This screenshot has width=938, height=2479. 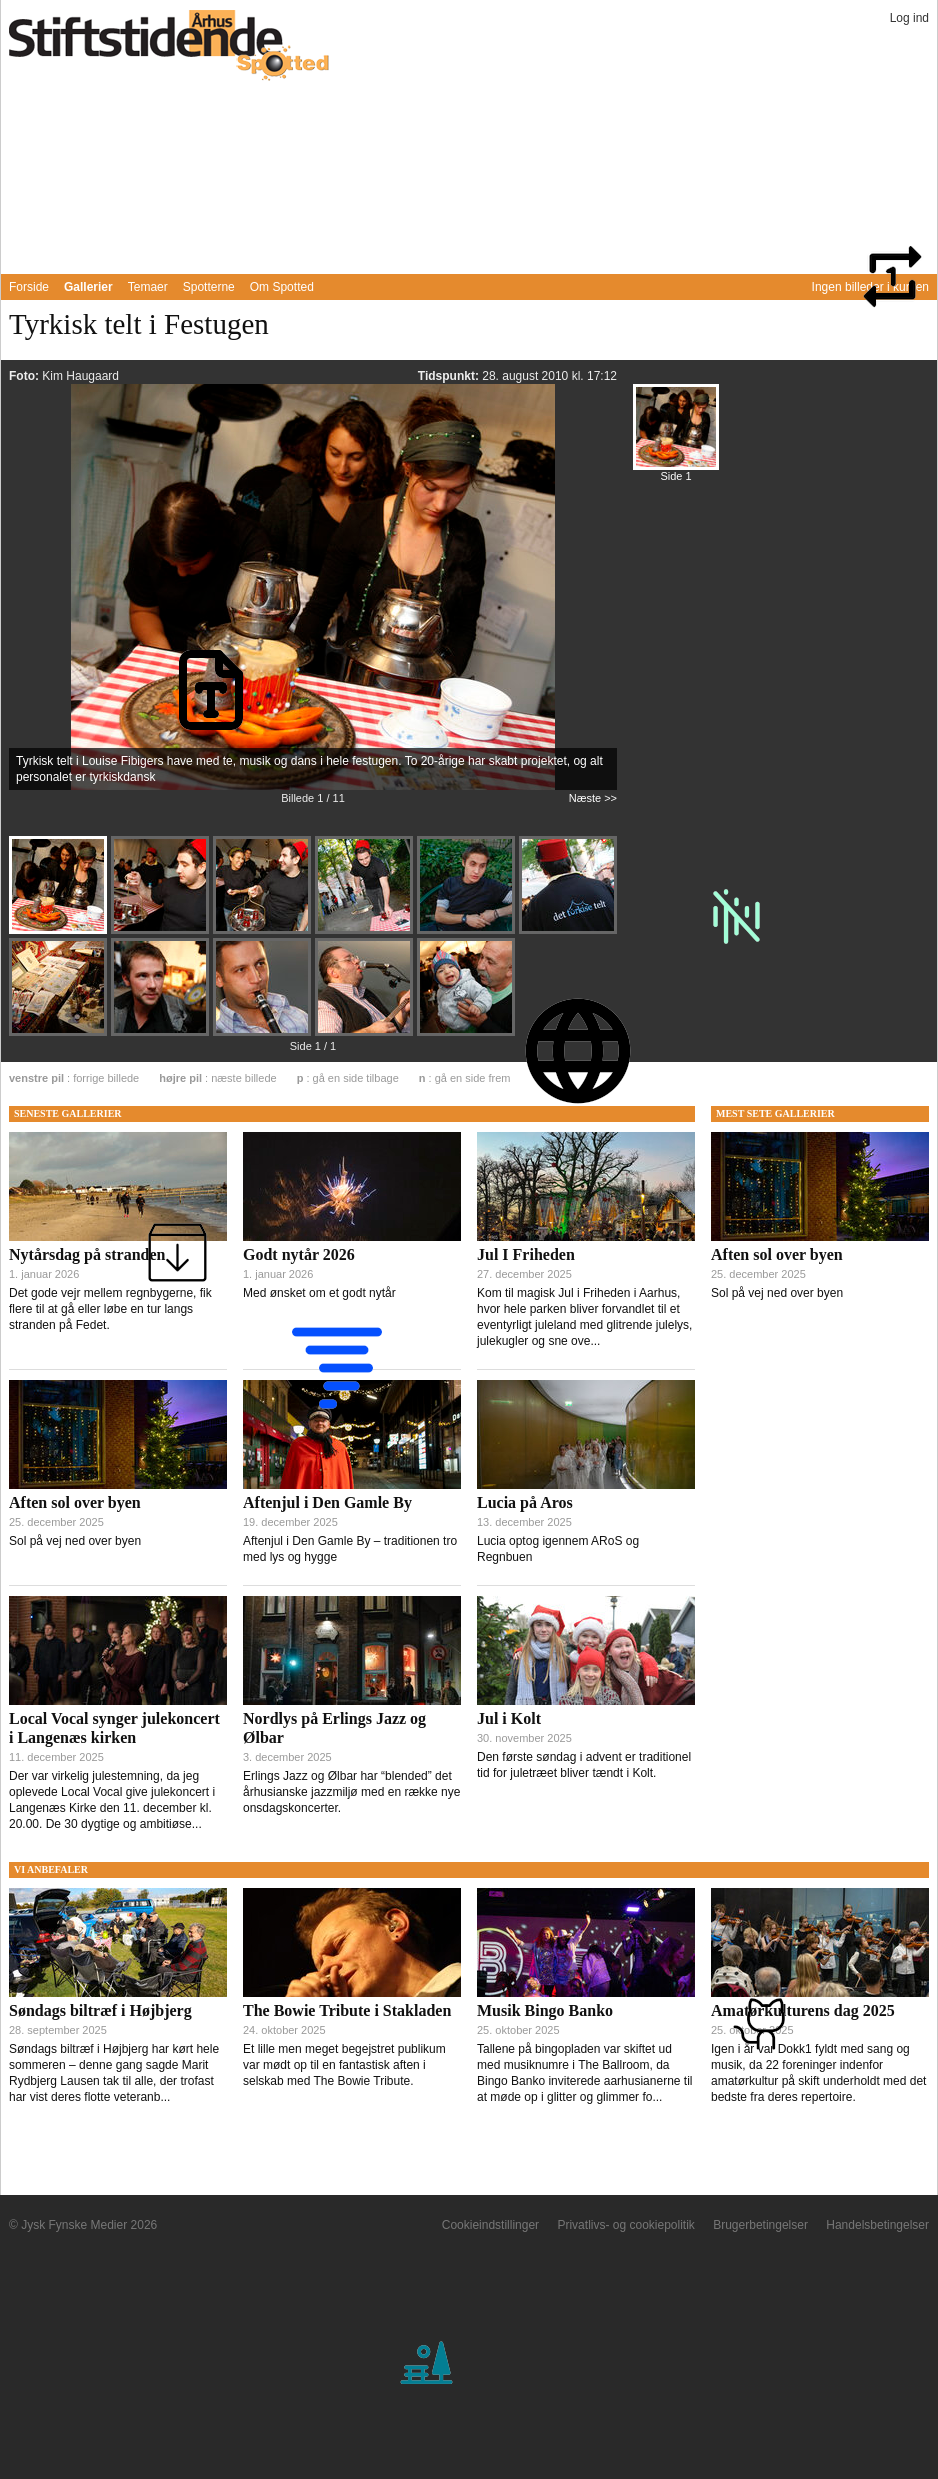 What do you see at coordinates (892, 276) in the screenshot?
I see `repeat the current track once` at bounding box center [892, 276].